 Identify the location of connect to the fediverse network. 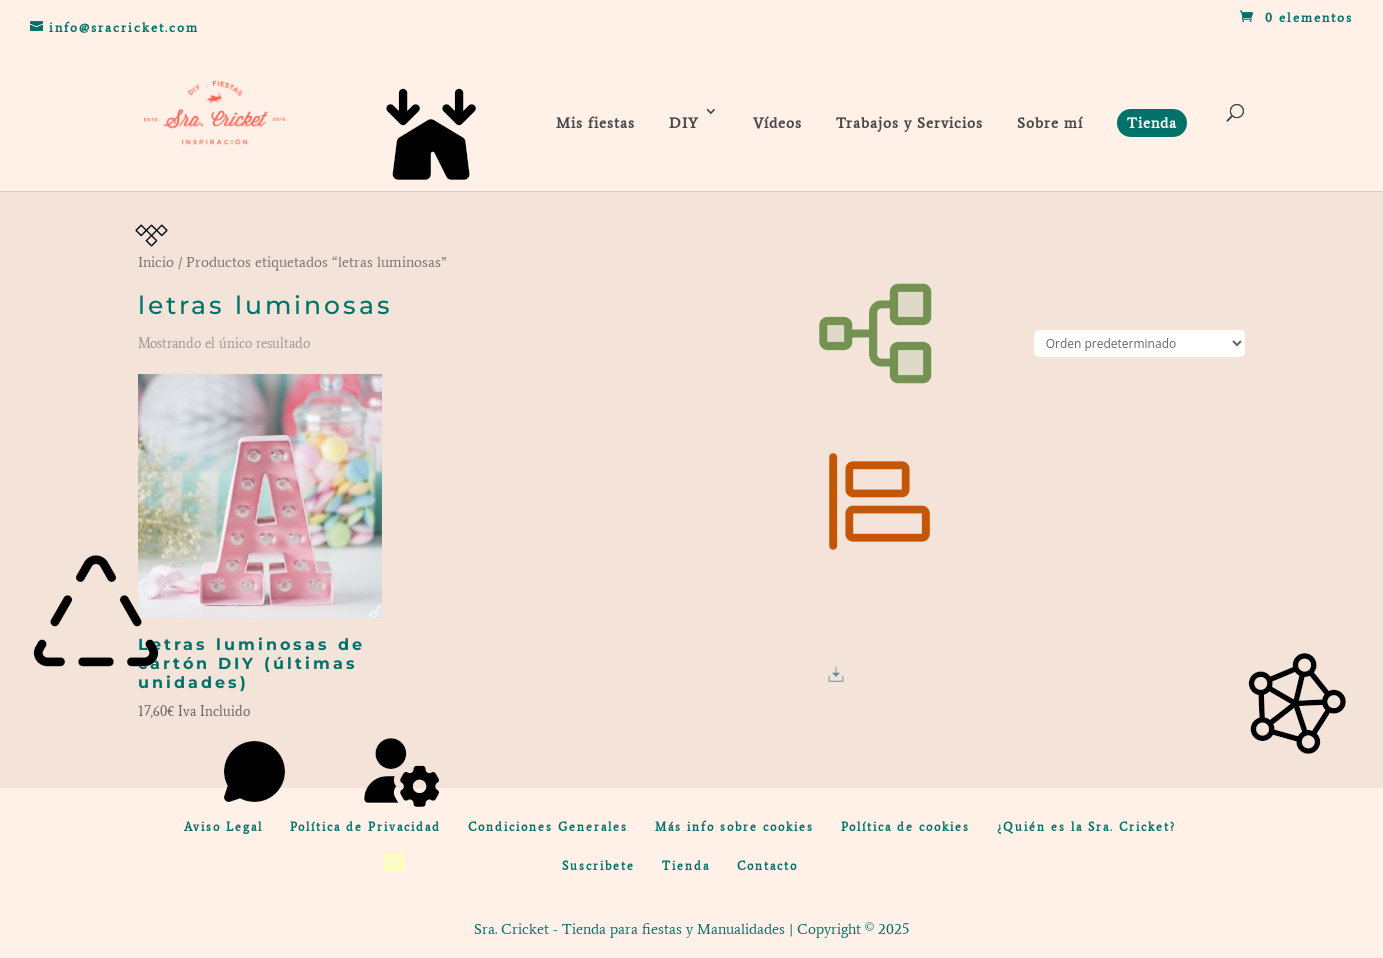
(1295, 703).